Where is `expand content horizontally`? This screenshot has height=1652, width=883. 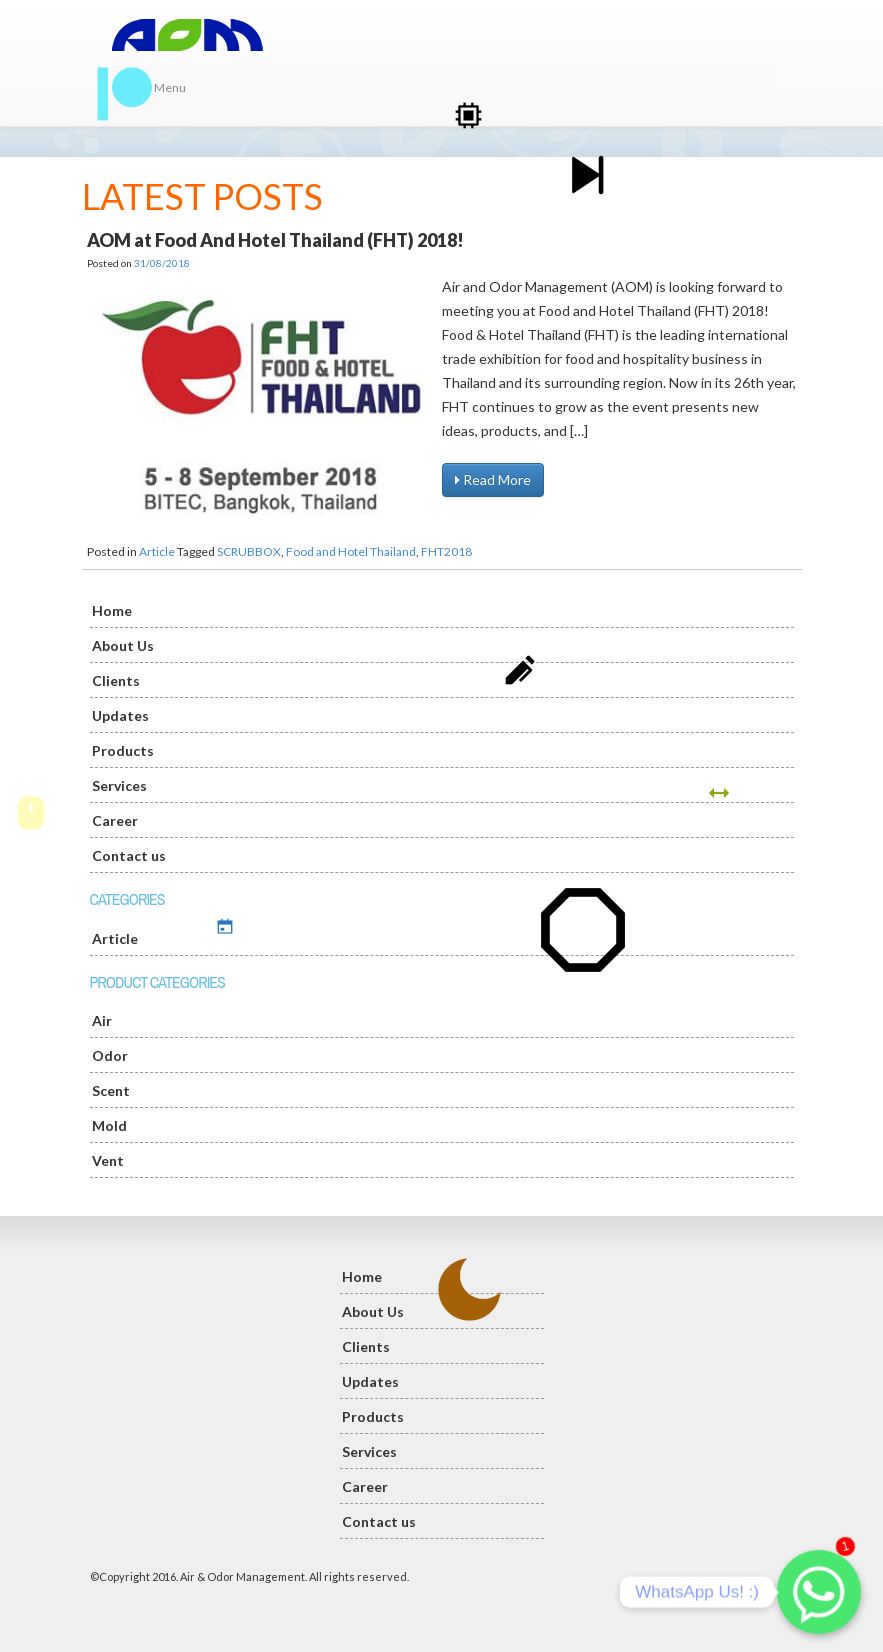
expand content horizontally is located at coordinates (719, 793).